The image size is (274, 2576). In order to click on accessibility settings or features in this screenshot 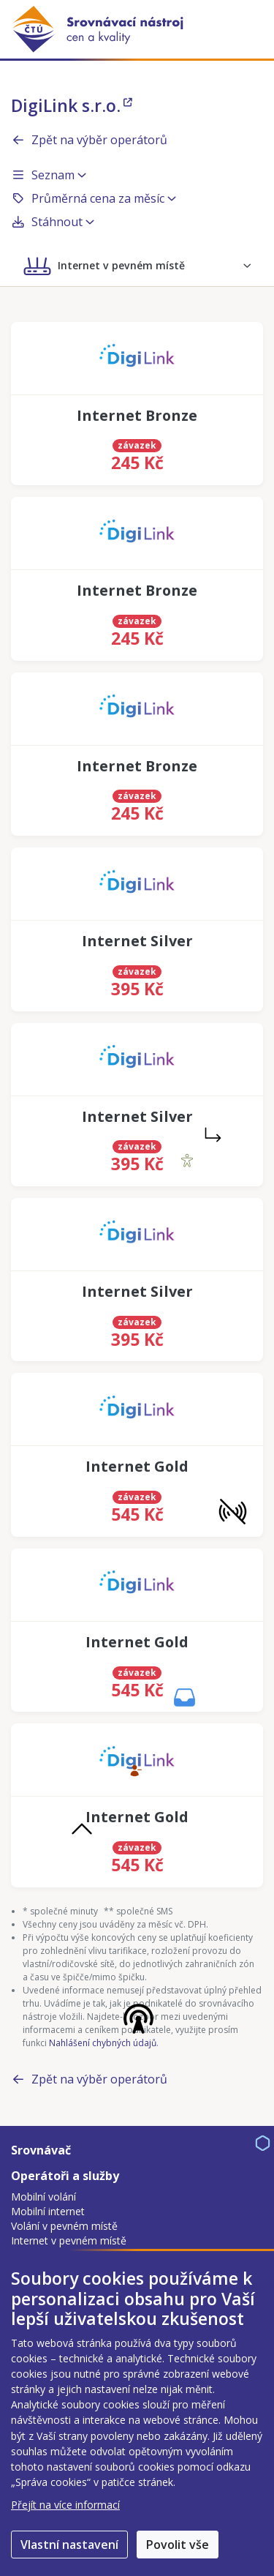, I will do `click(187, 1161)`.